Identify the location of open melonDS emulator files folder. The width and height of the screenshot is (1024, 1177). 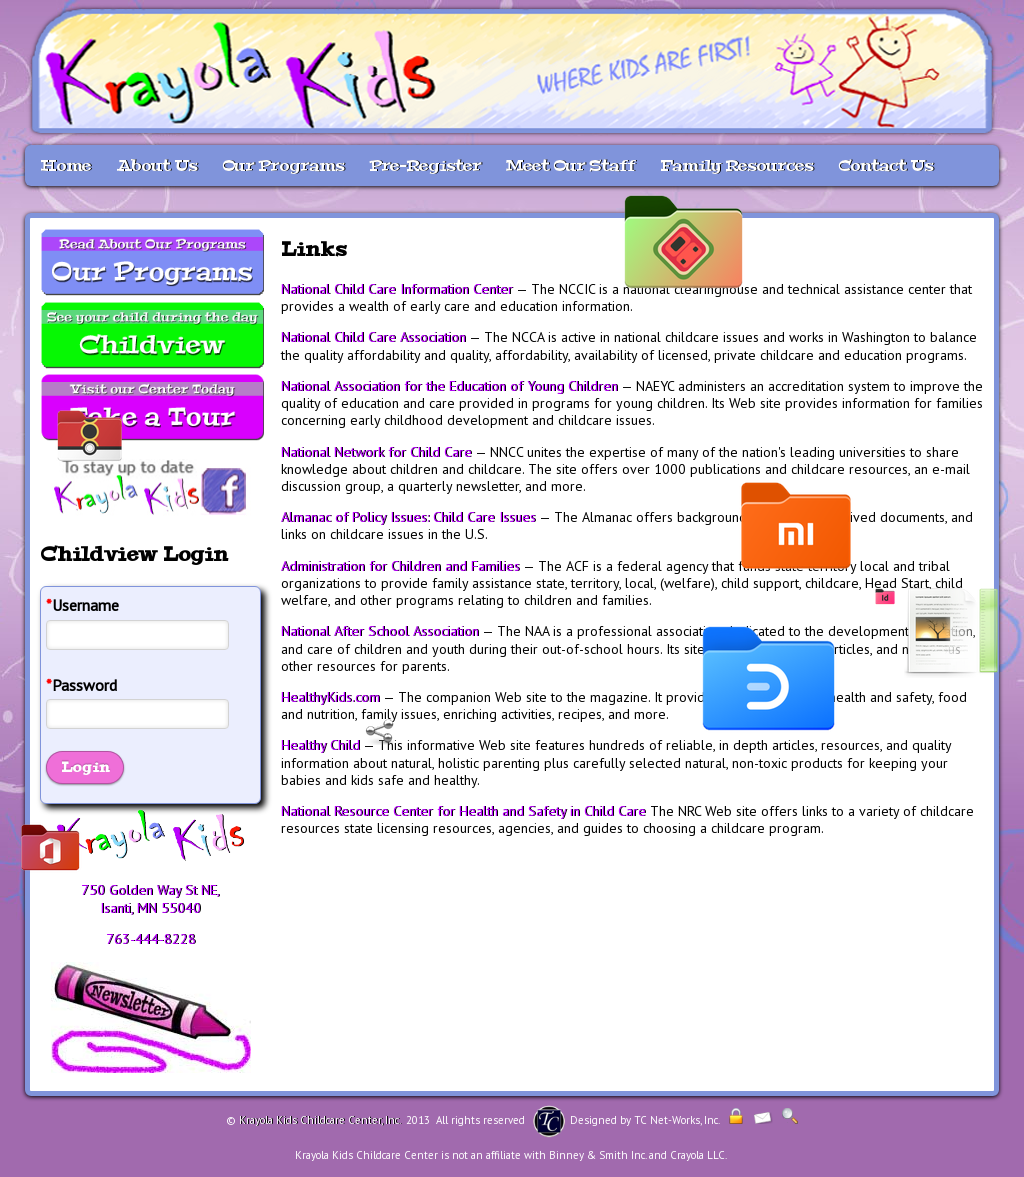
(683, 245).